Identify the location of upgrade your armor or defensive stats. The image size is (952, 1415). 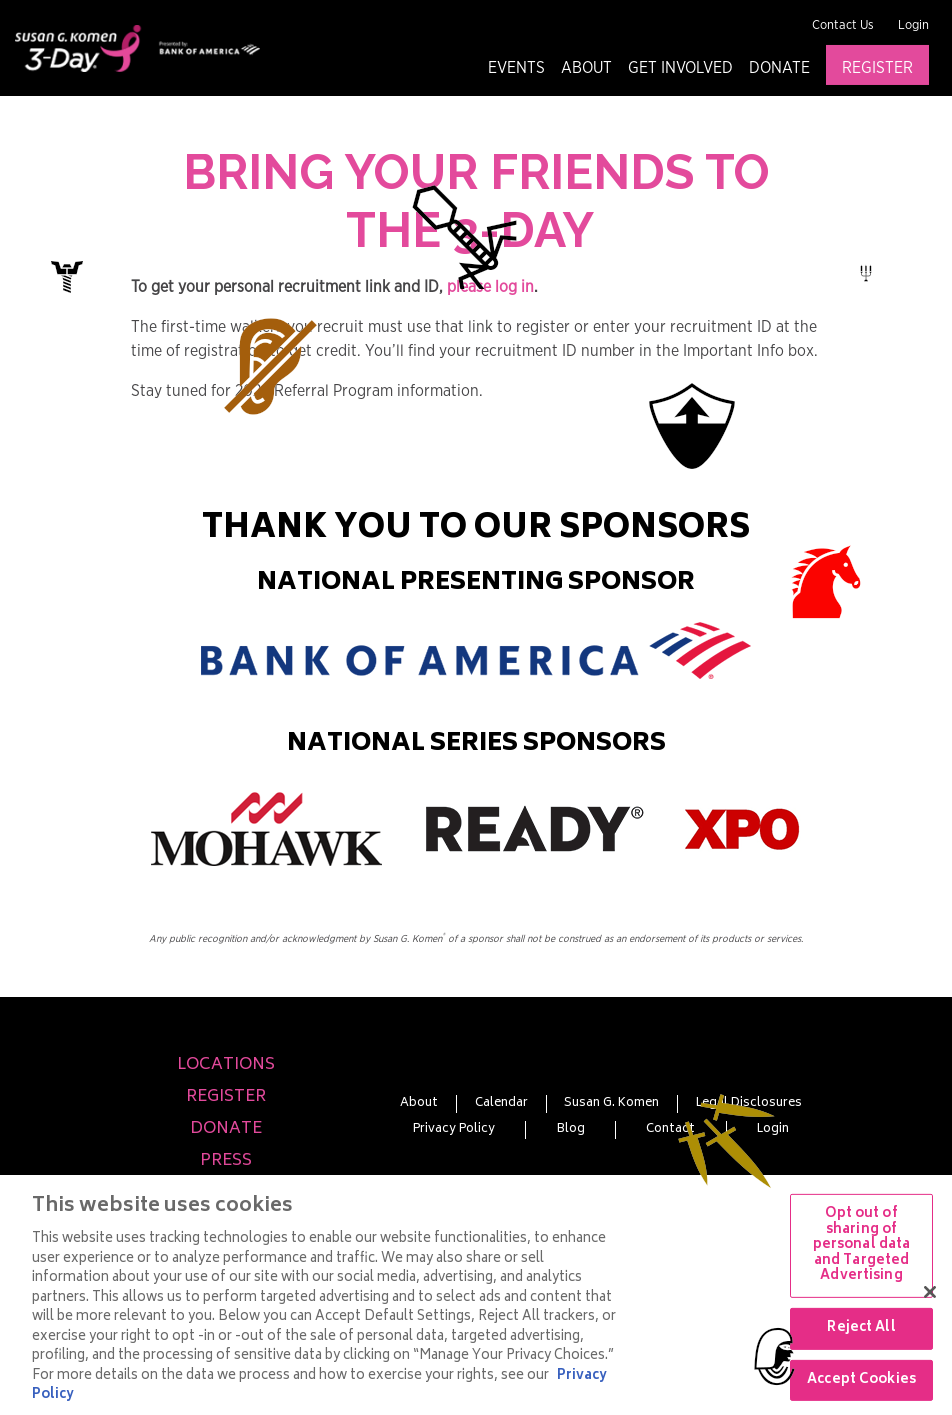
(692, 426).